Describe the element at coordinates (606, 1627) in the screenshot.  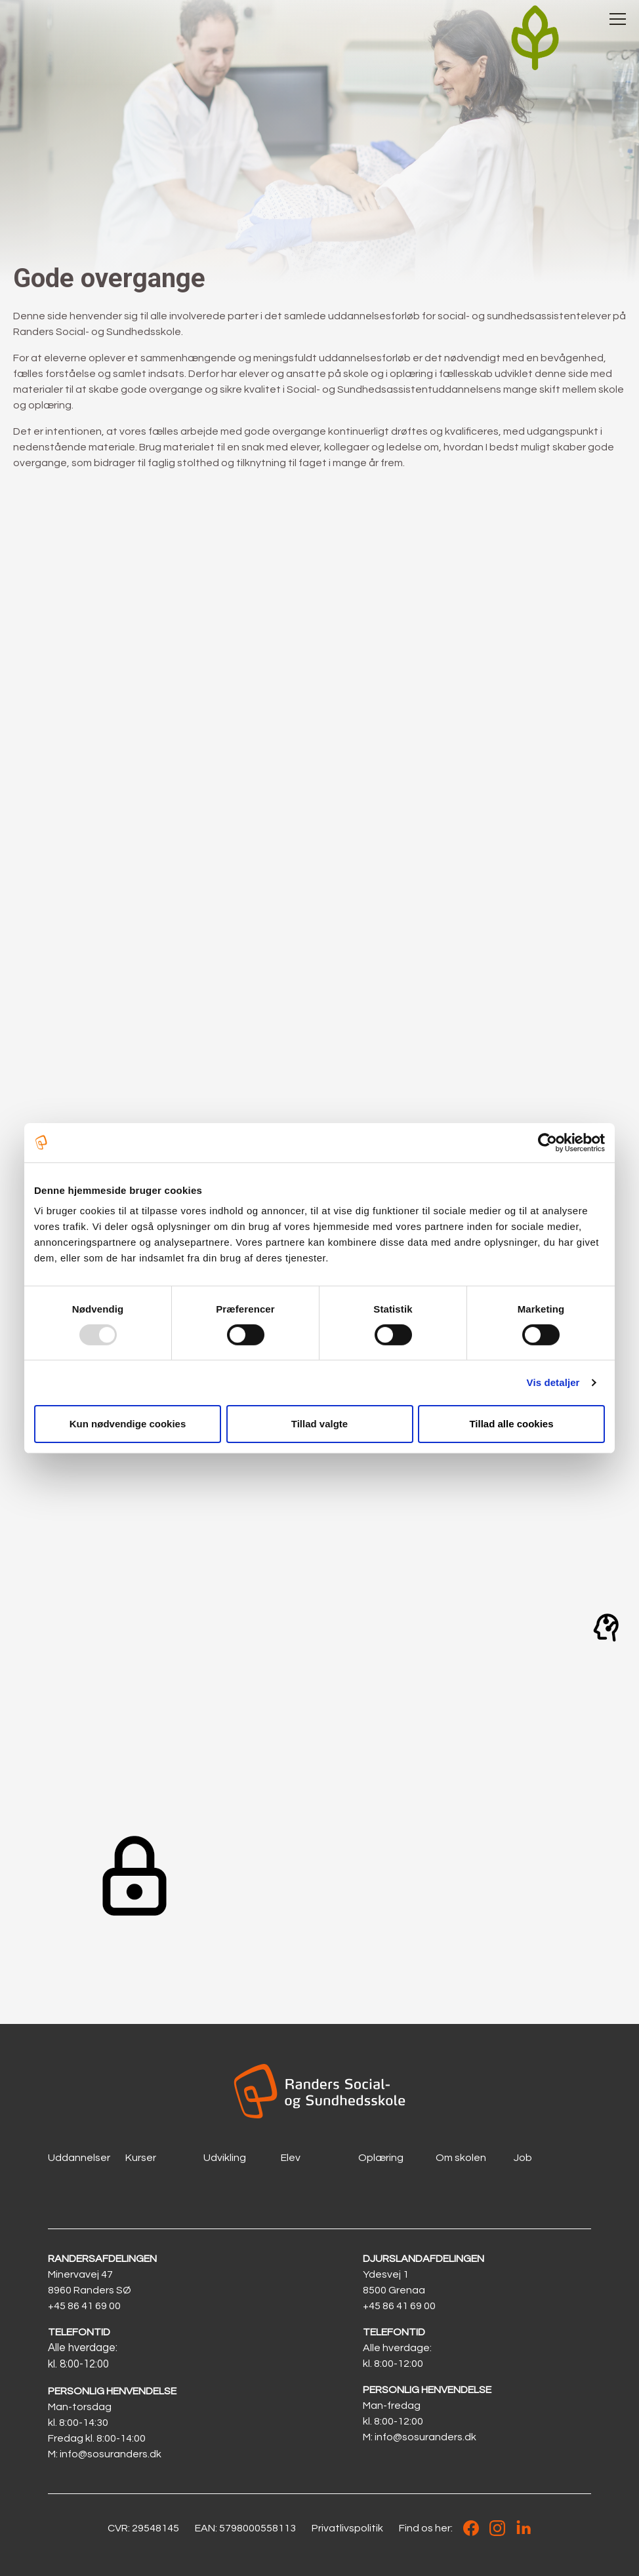
I see `access AI or machine learning features` at that location.